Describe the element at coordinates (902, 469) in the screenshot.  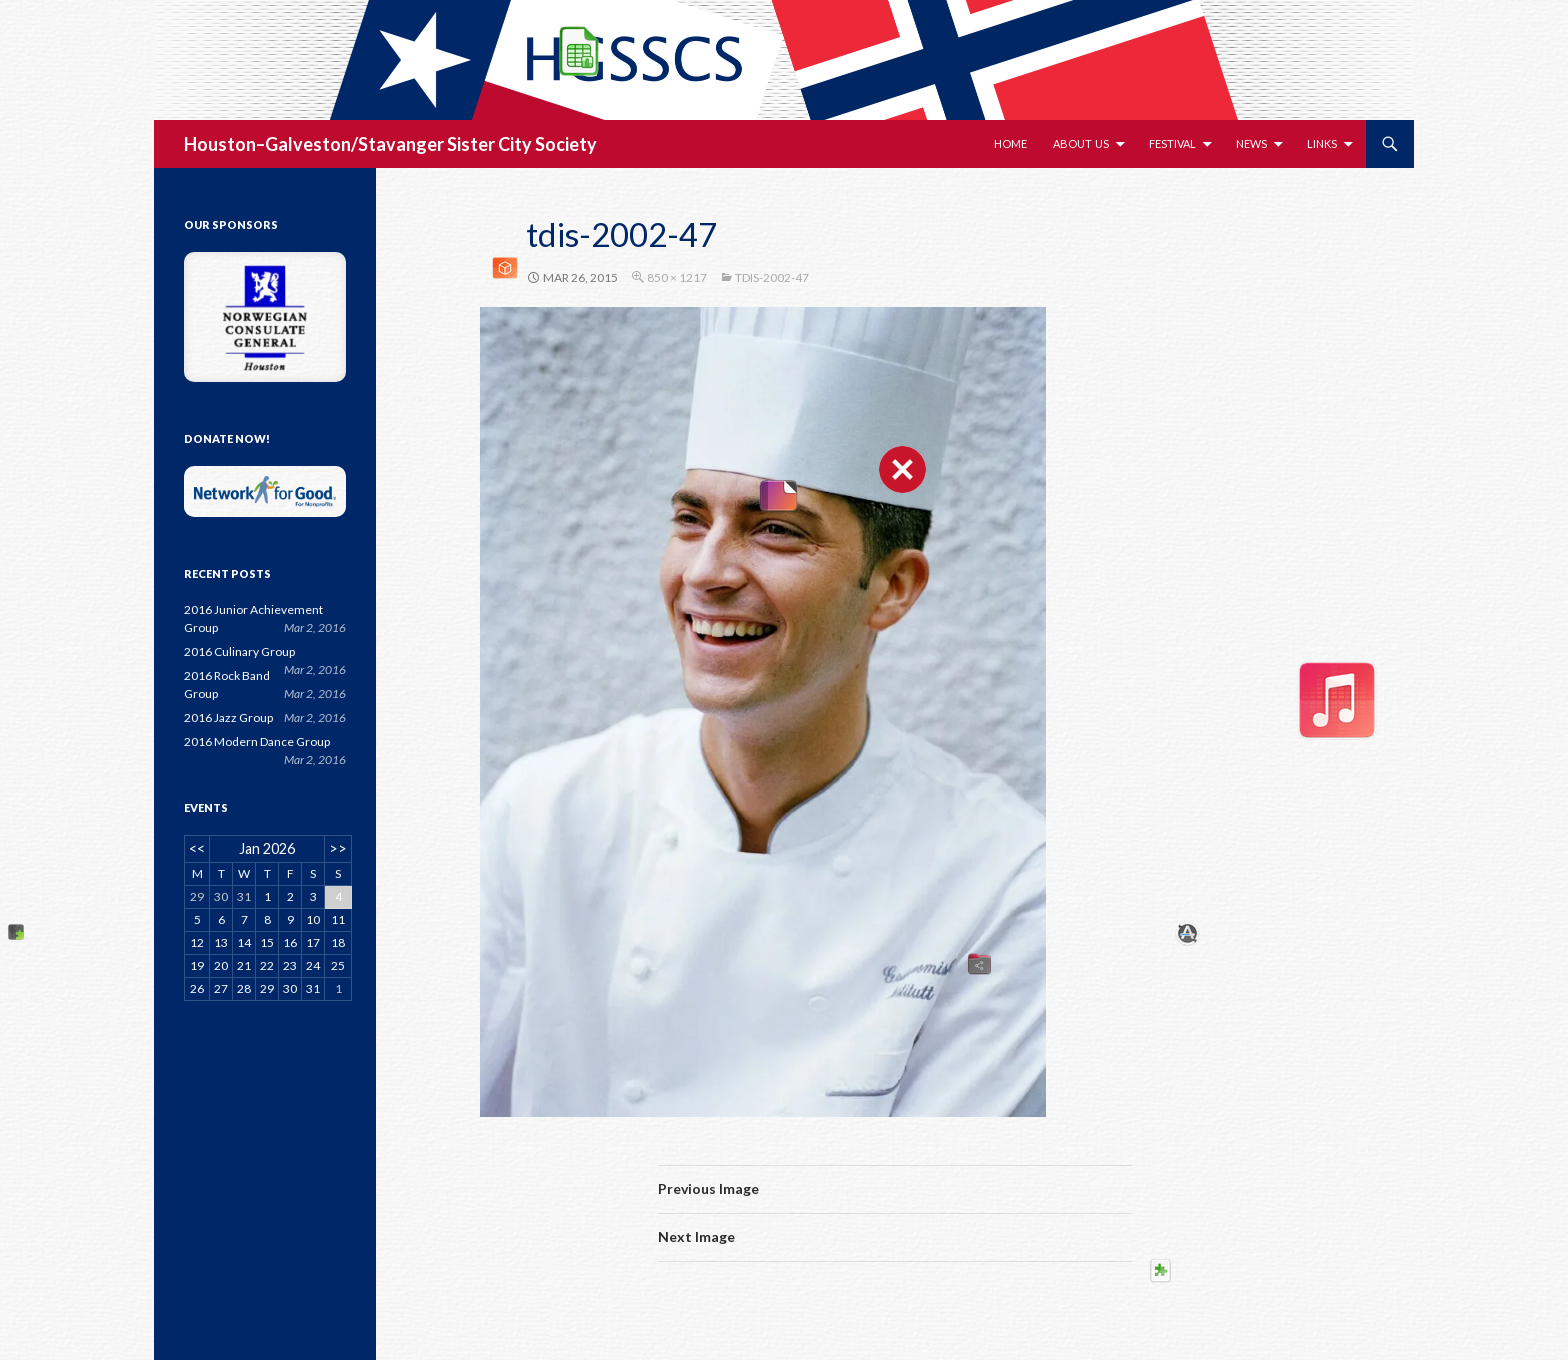
I see `close or exit the application` at that location.